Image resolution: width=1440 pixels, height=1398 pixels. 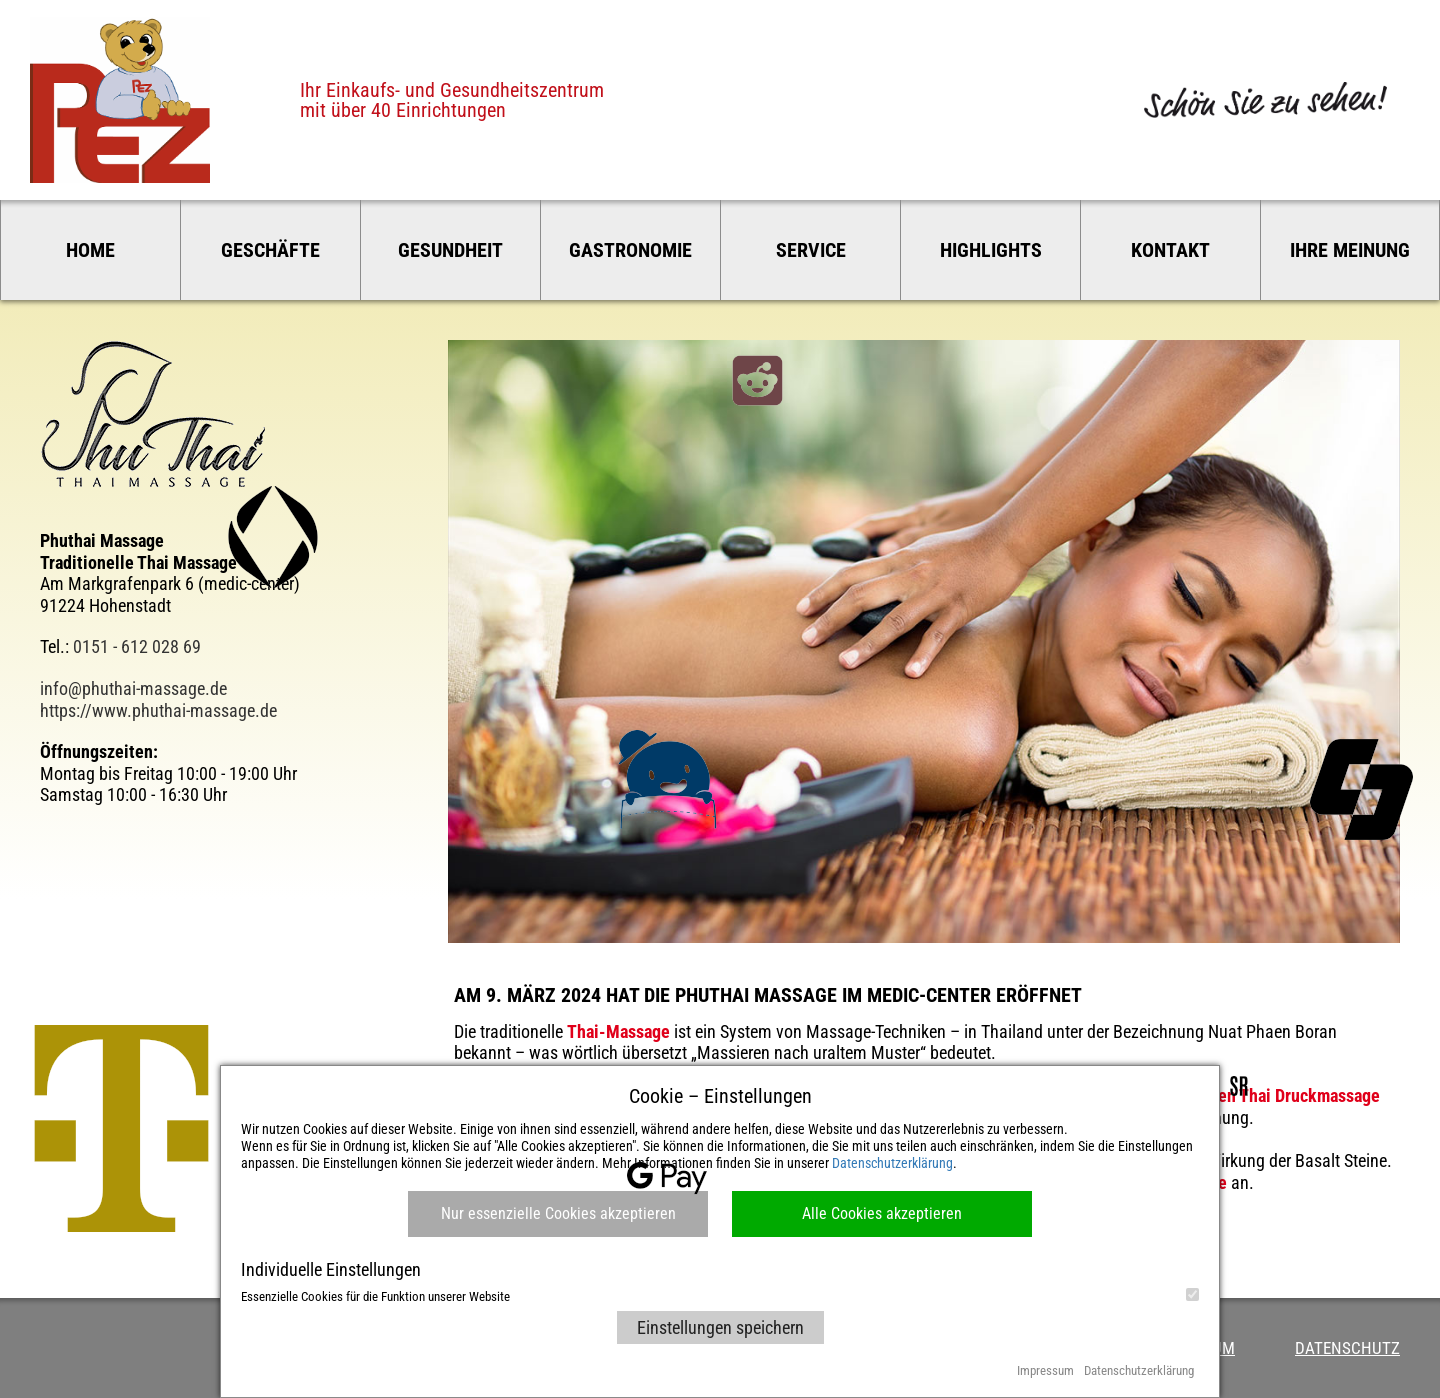 I want to click on visit the Standard Resume website, so click(x=1239, y=1086).